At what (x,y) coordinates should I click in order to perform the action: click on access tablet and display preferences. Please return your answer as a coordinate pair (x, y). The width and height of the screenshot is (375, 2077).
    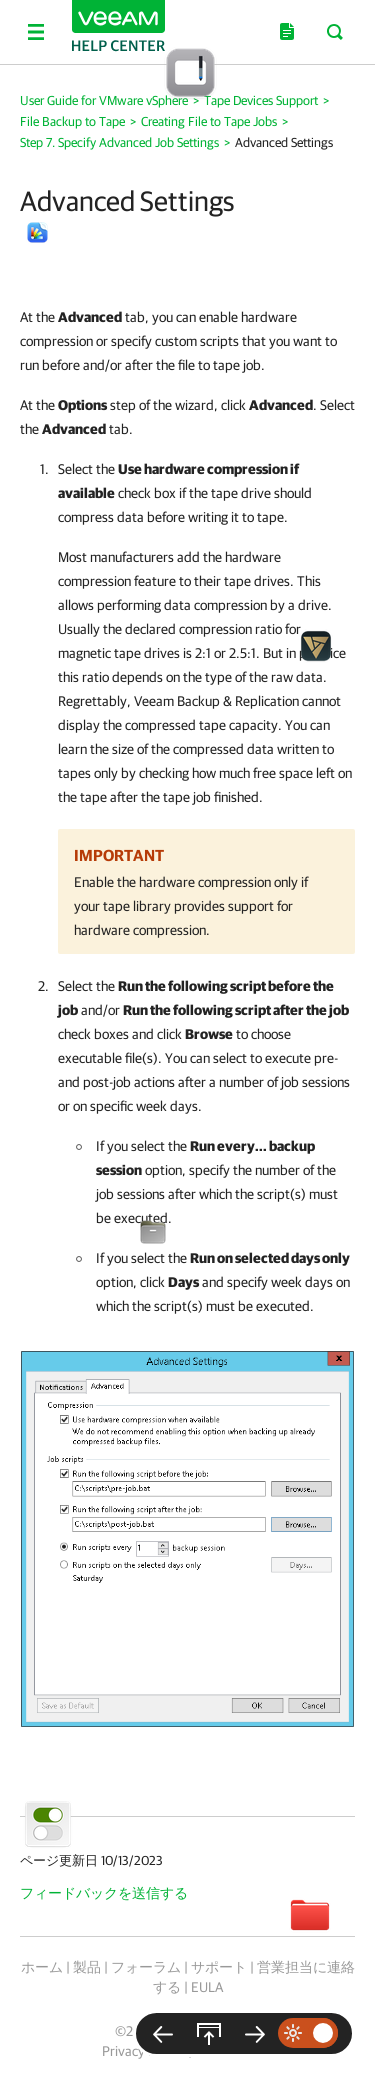
    Looking at the image, I should click on (190, 73).